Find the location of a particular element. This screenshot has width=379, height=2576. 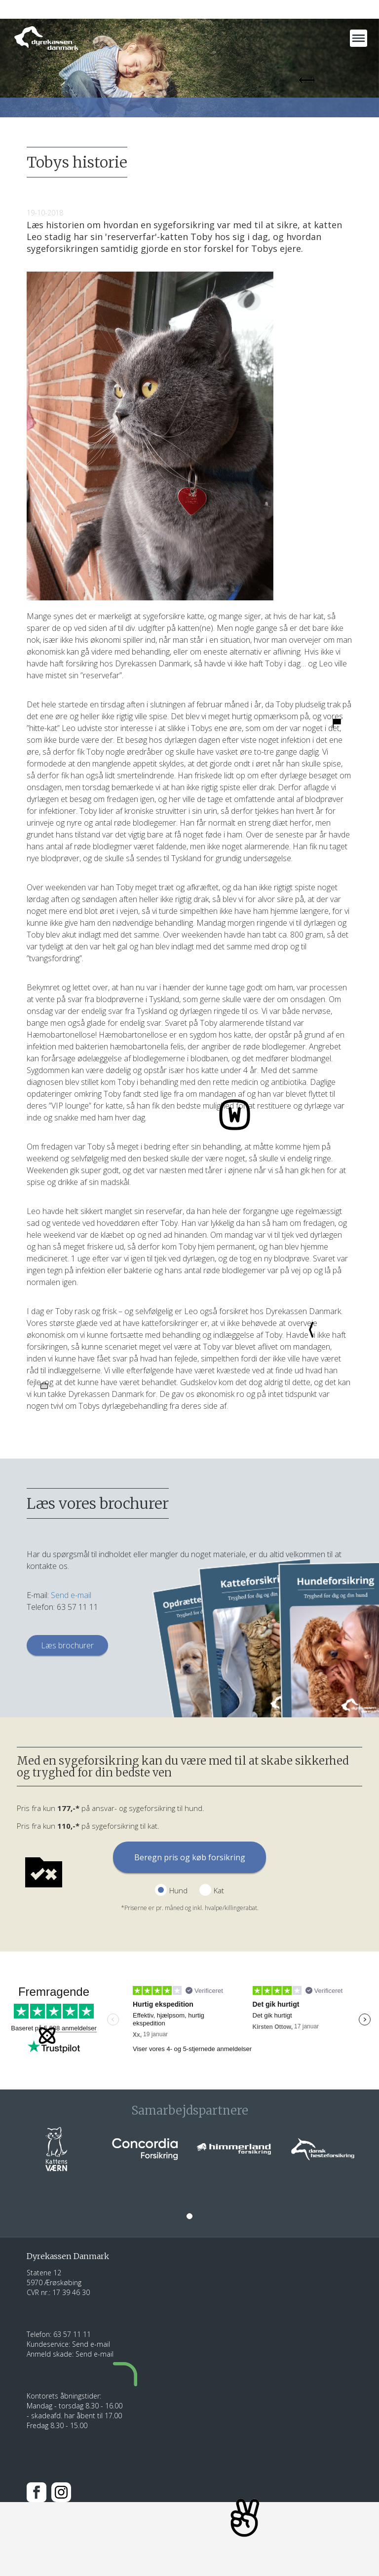

navigate to the previous item or page is located at coordinates (311, 1329).